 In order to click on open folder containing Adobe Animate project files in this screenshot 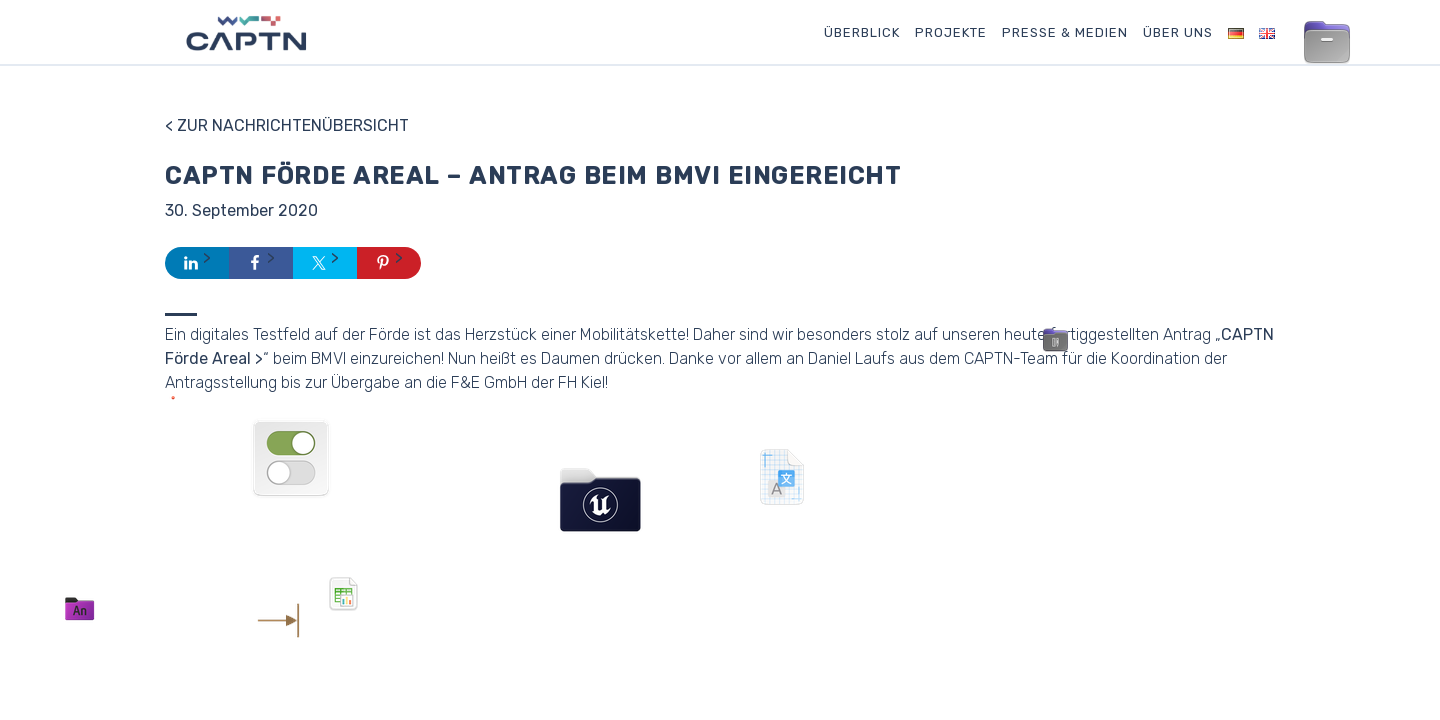, I will do `click(79, 609)`.